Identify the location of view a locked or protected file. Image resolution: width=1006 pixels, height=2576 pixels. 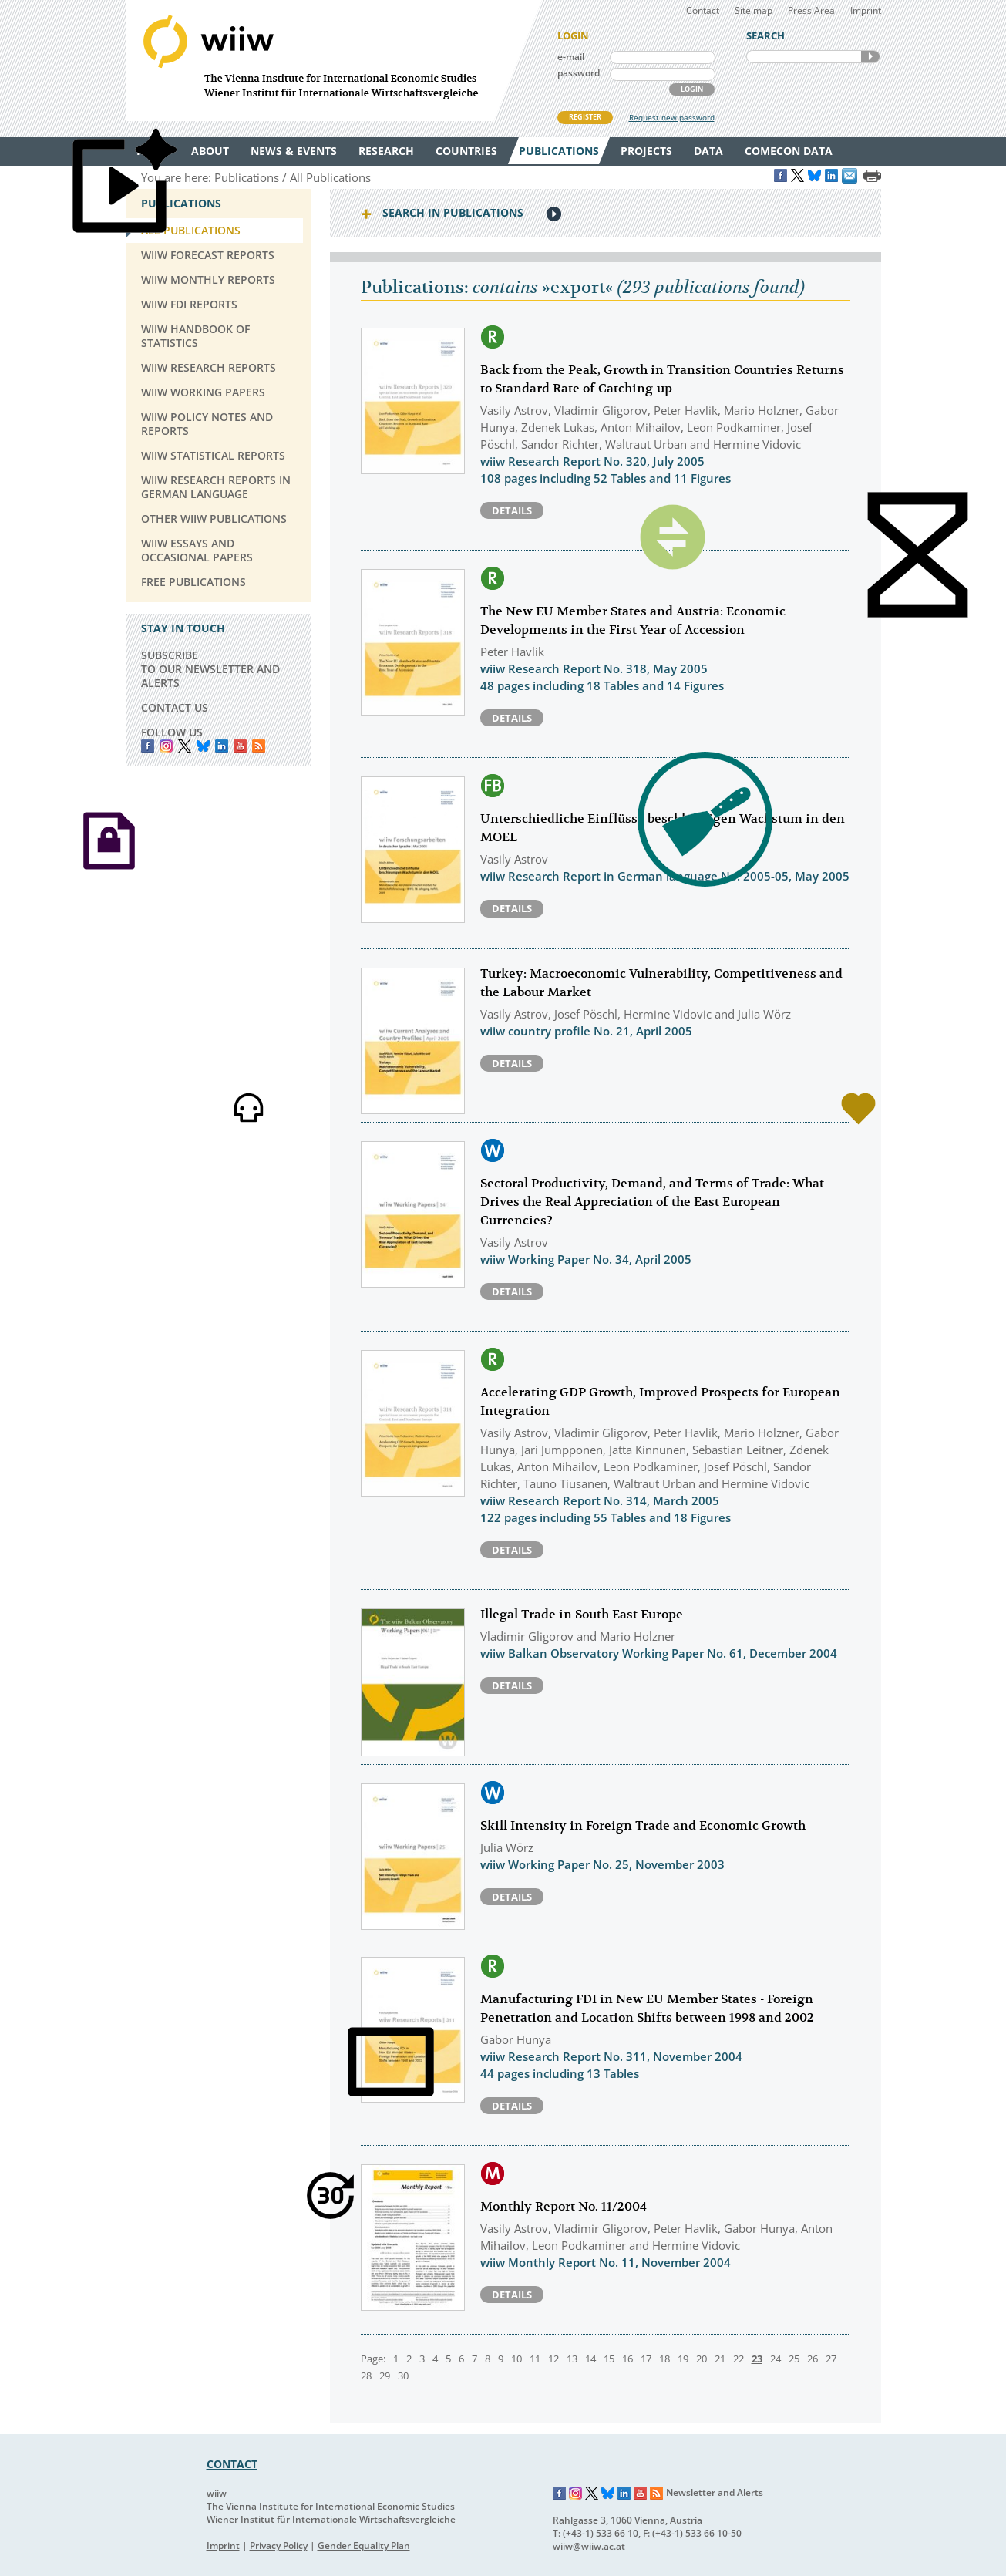
(109, 840).